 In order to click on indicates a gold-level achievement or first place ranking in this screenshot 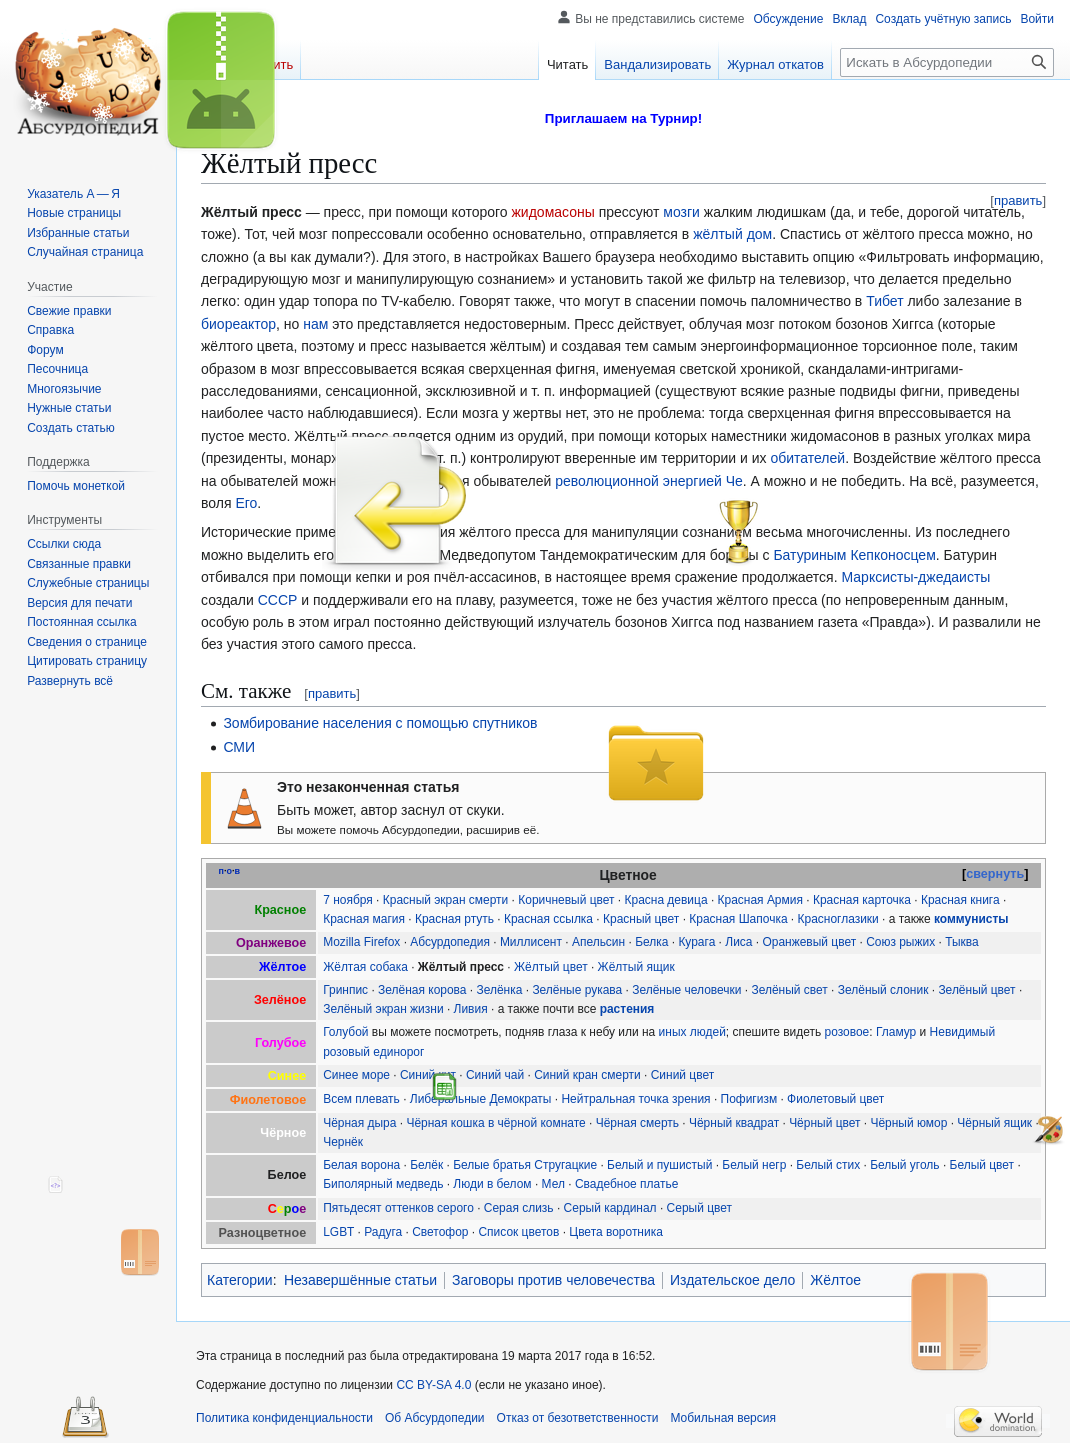, I will do `click(740, 531)`.